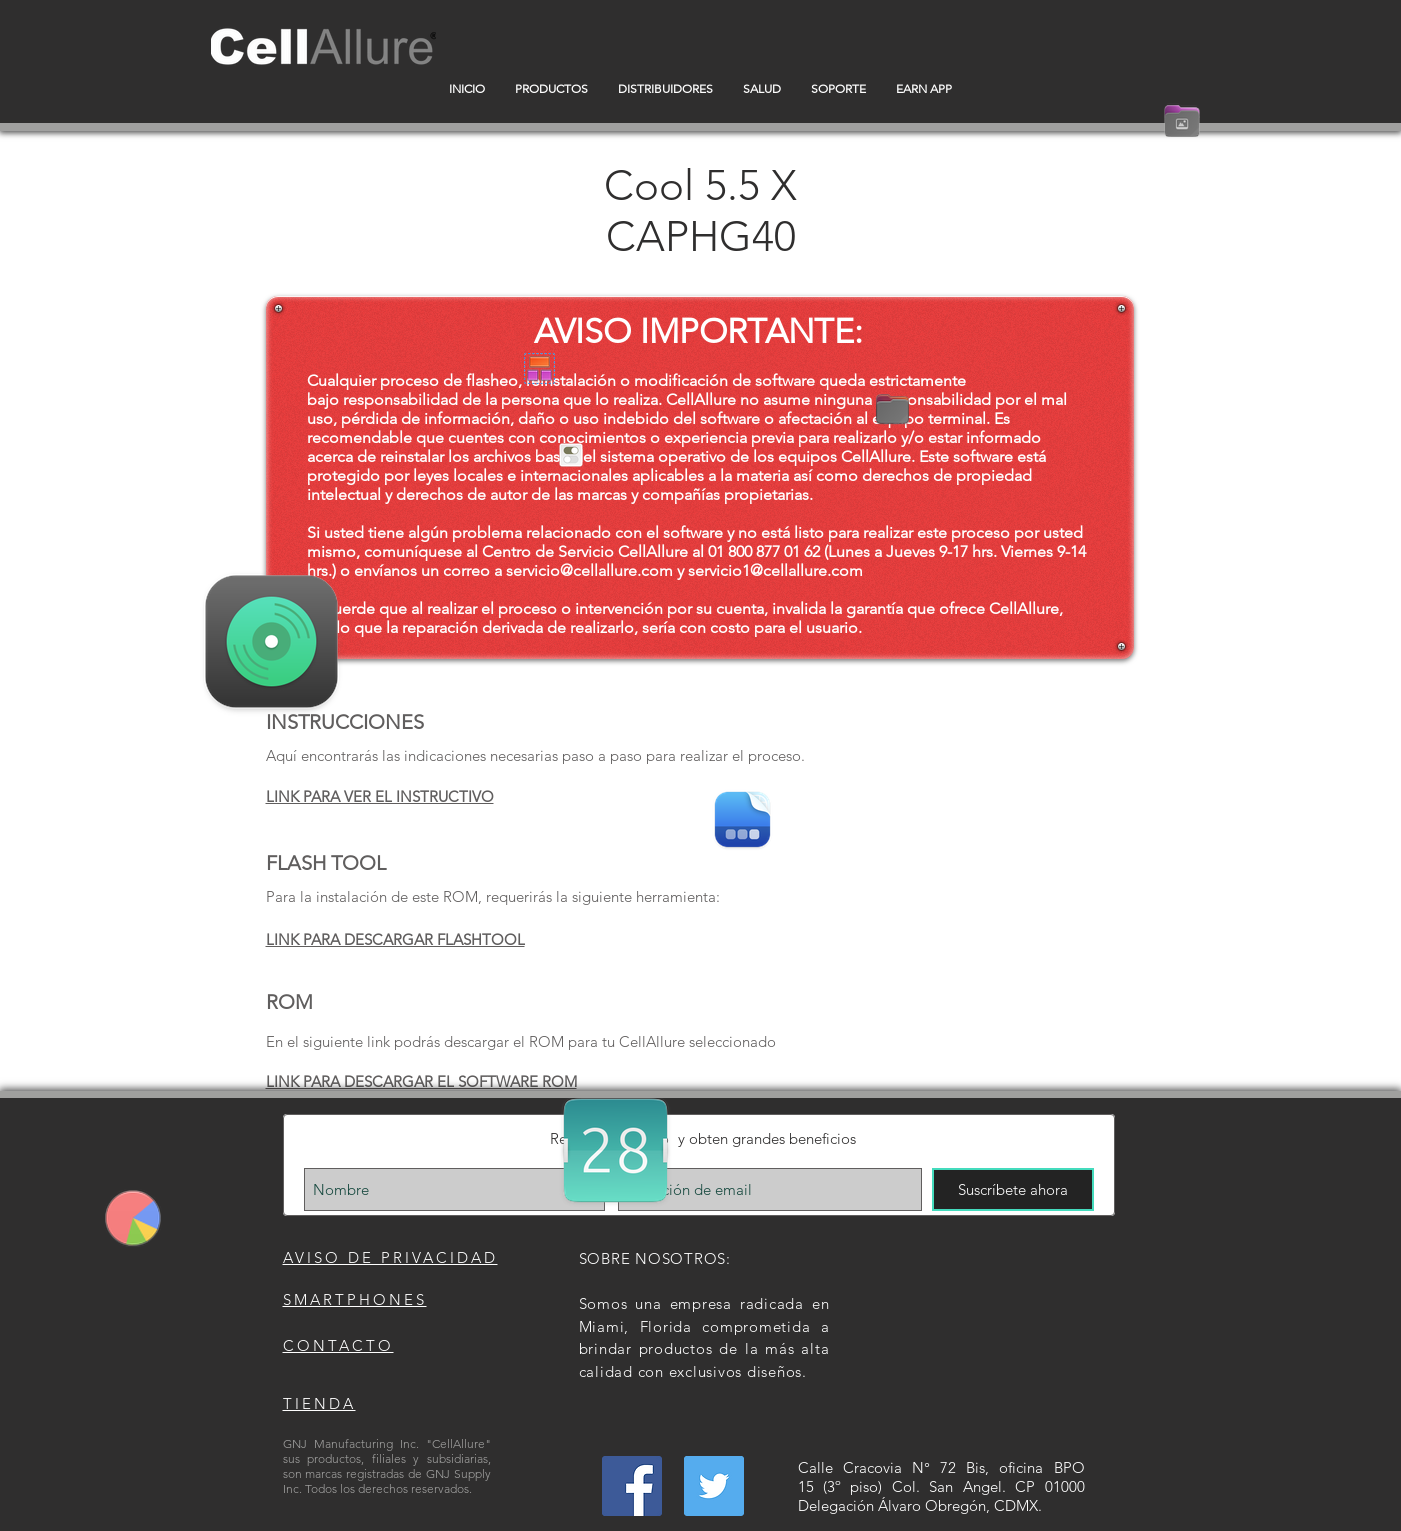  Describe the element at coordinates (133, 1218) in the screenshot. I see `open disk usage analyzer app` at that location.